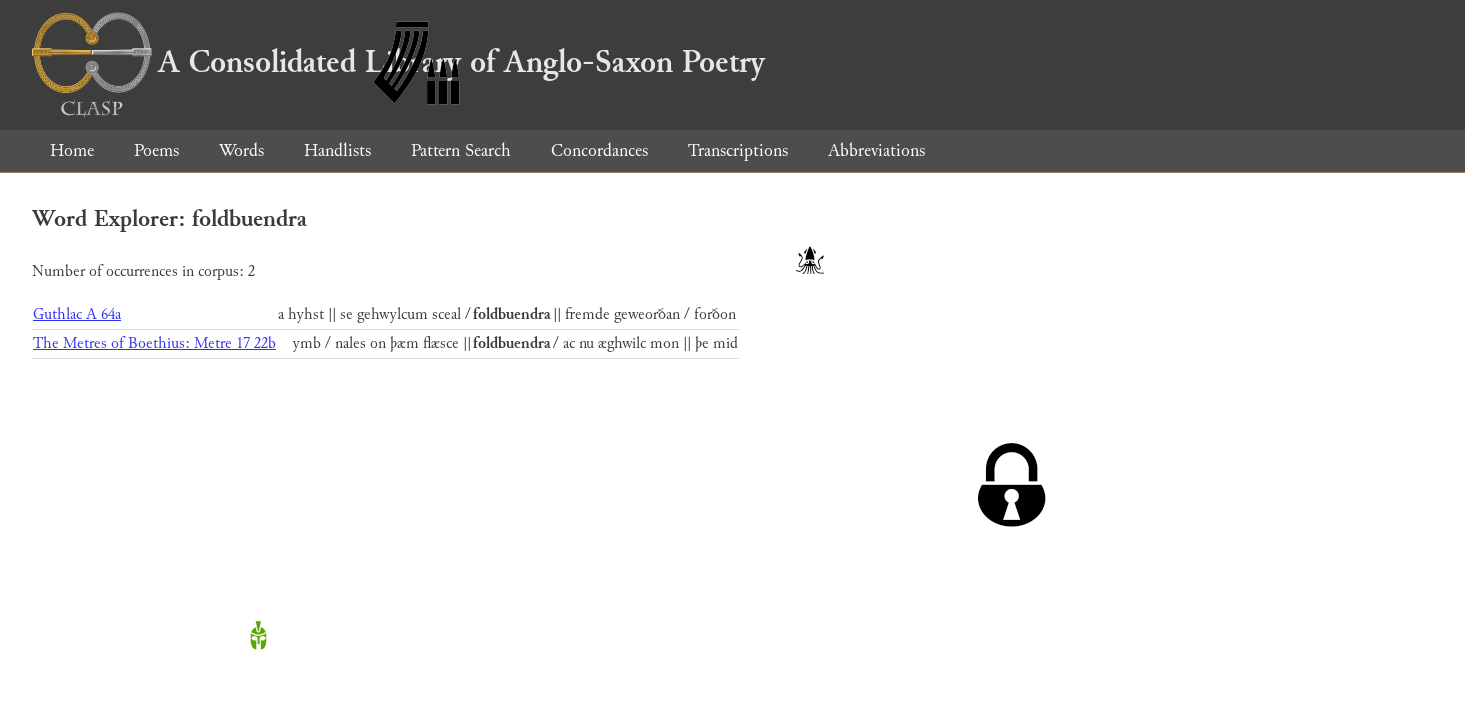 Image resolution: width=1465 pixels, height=720 pixels. What do you see at coordinates (258, 635) in the screenshot?
I see `select warrior or knight character class` at bounding box center [258, 635].